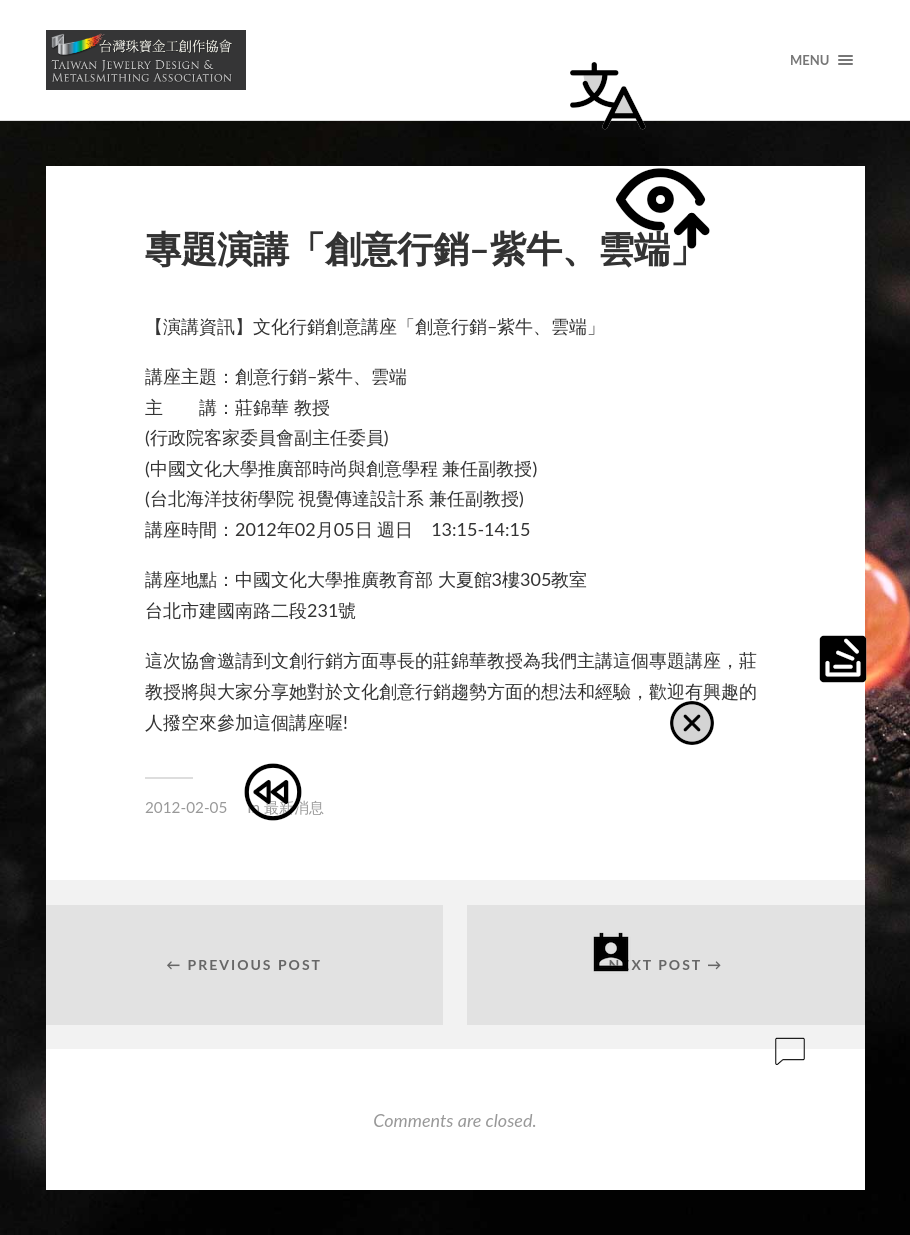  I want to click on translate text to another language, so click(605, 97).